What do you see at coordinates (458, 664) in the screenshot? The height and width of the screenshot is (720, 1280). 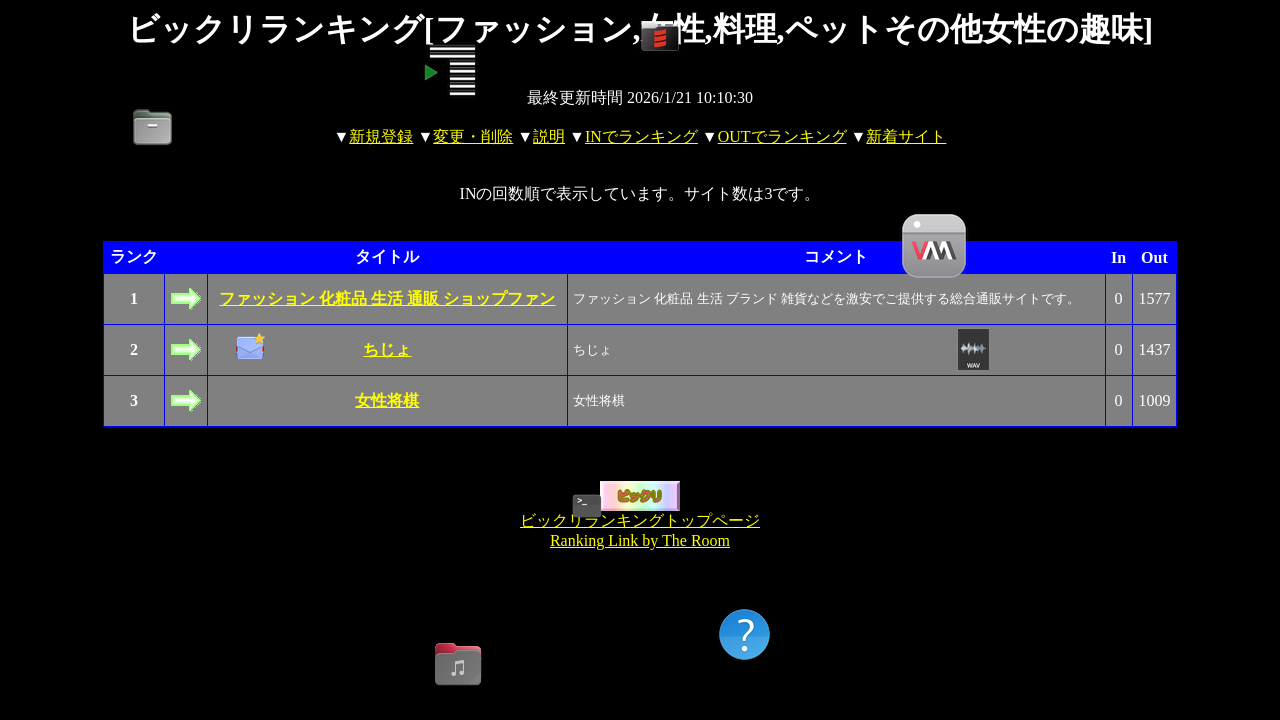 I see `open your music folder` at bounding box center [458, 664].